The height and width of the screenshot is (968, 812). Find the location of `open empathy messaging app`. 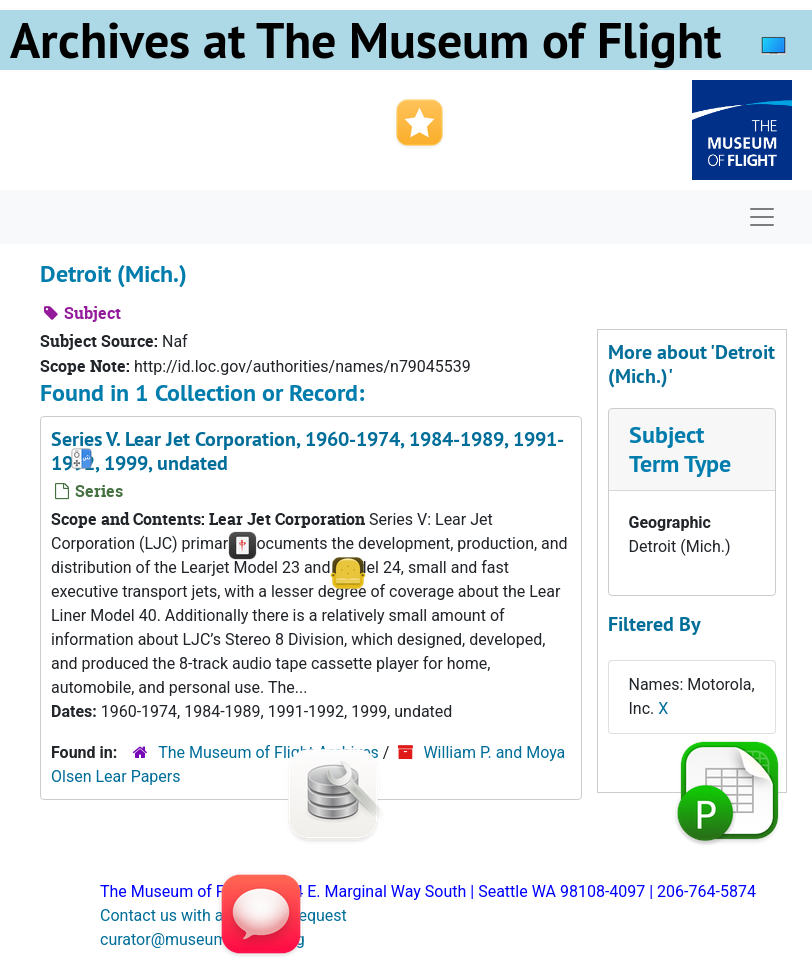

open empathy messaging app is located at coordinates (261, 914).